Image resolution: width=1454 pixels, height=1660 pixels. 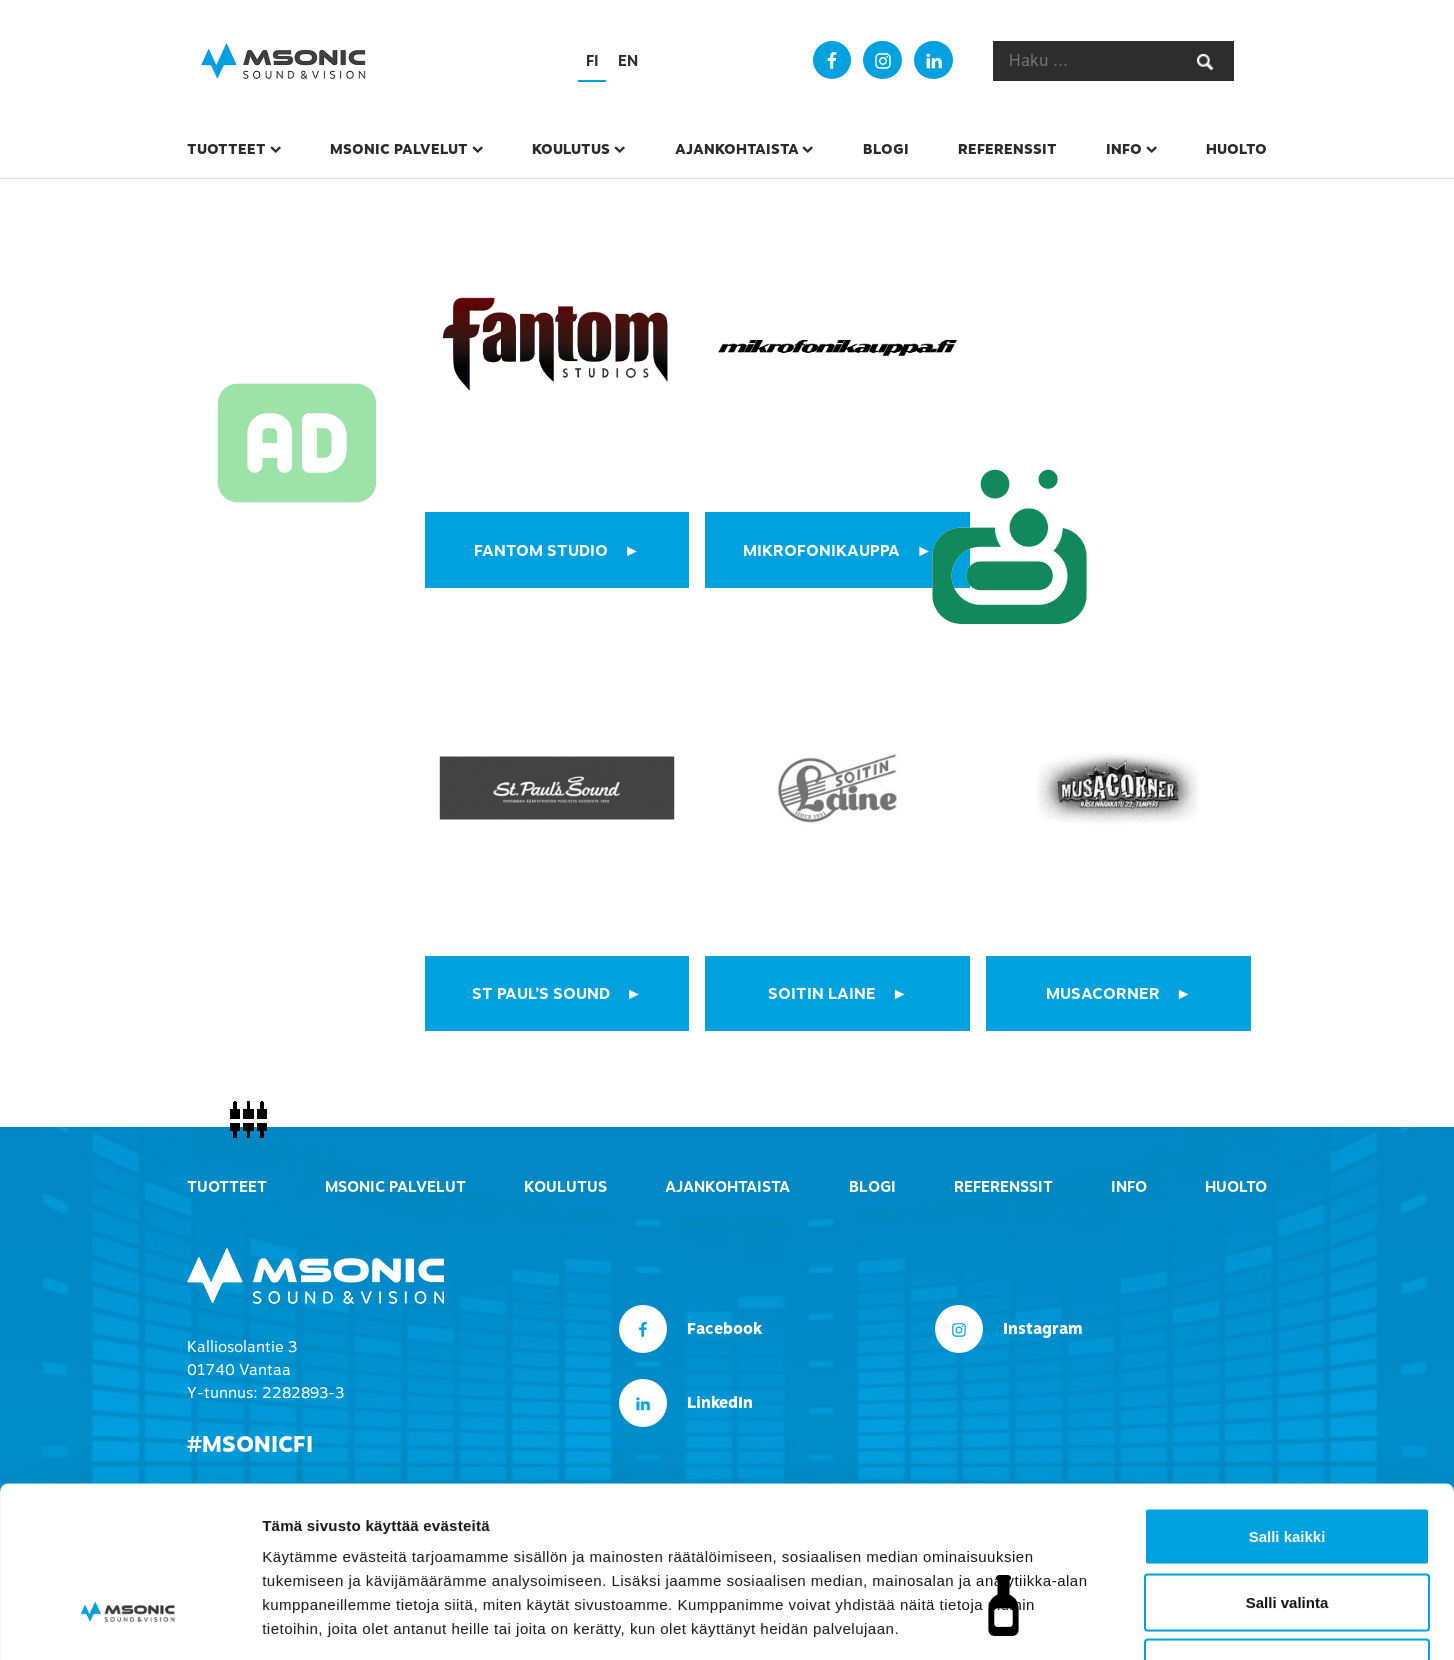 What do you see at coordinates (1003, 1605) in the screenshot?
I see `browse wine selection or menu` at bounding box center [1003, 1605].